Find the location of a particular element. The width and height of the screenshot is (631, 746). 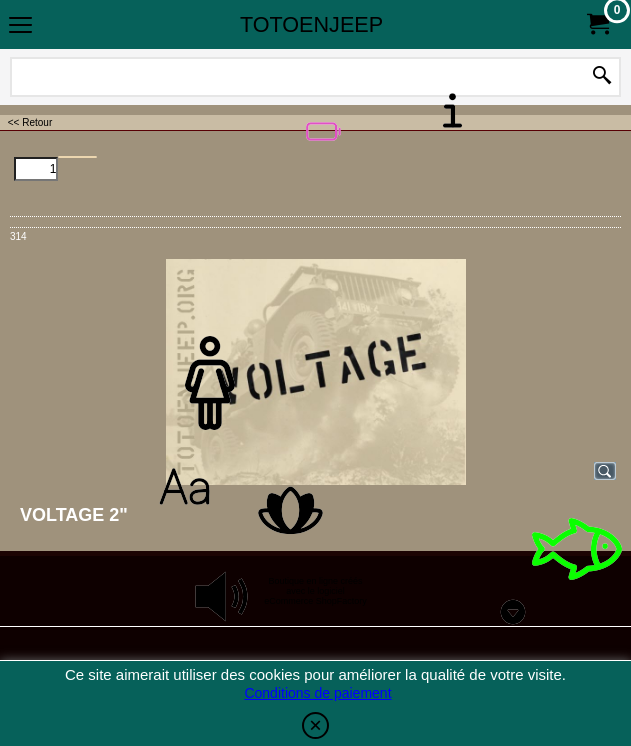

indicates women's restroom or facilities is located at coordinates (210, 383).